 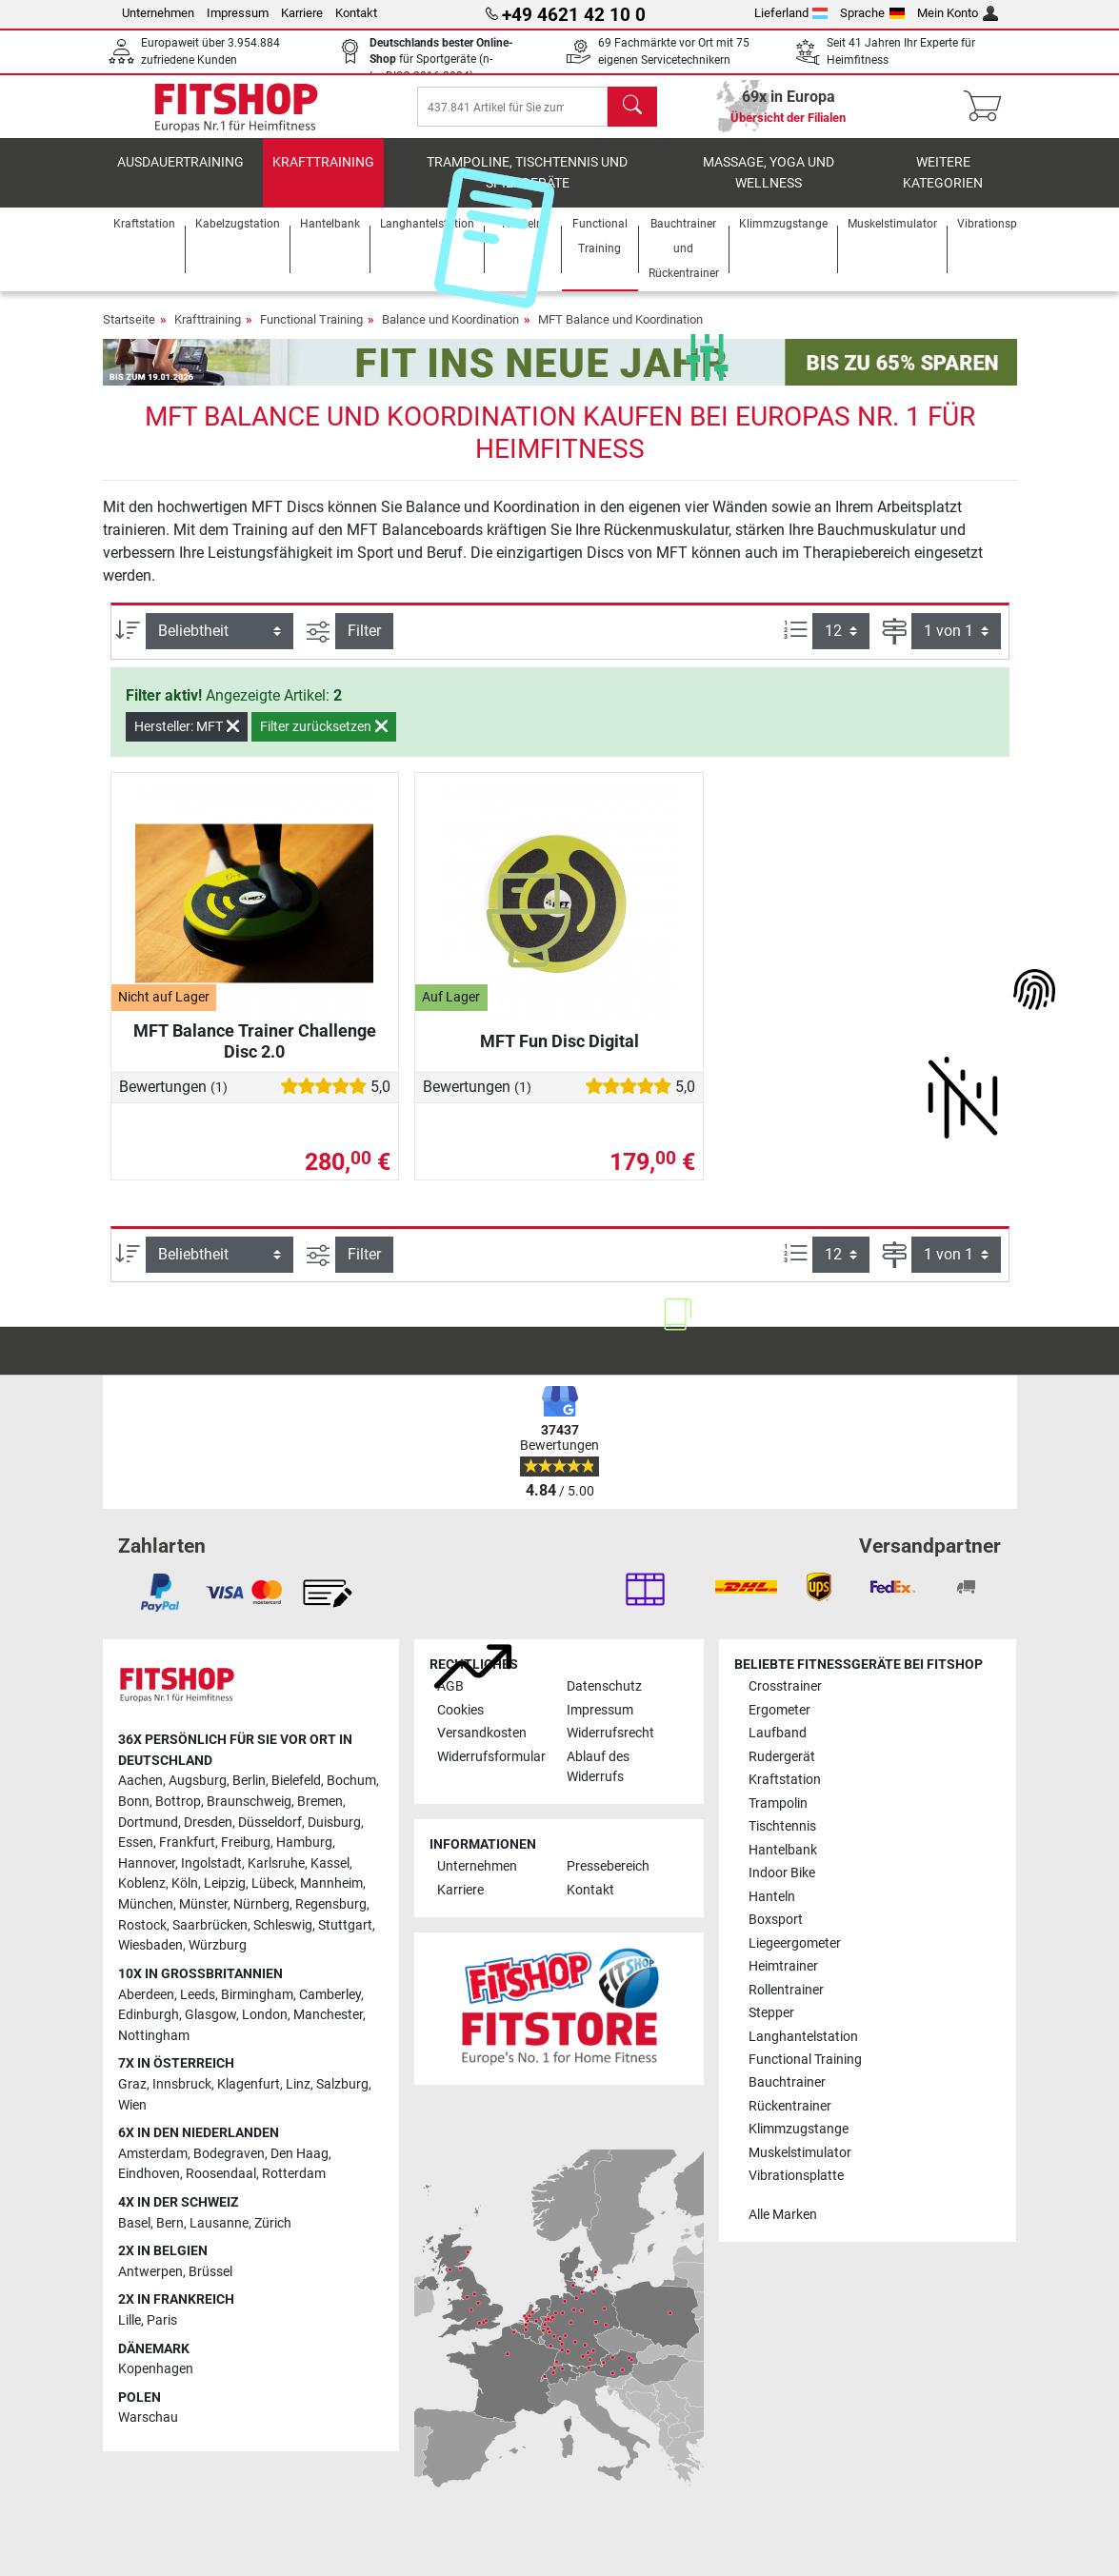 What do you see at coordinates (707, 357) in the screenshot?
I see `adjust settings or preferences` at bounding box center [707, 357].